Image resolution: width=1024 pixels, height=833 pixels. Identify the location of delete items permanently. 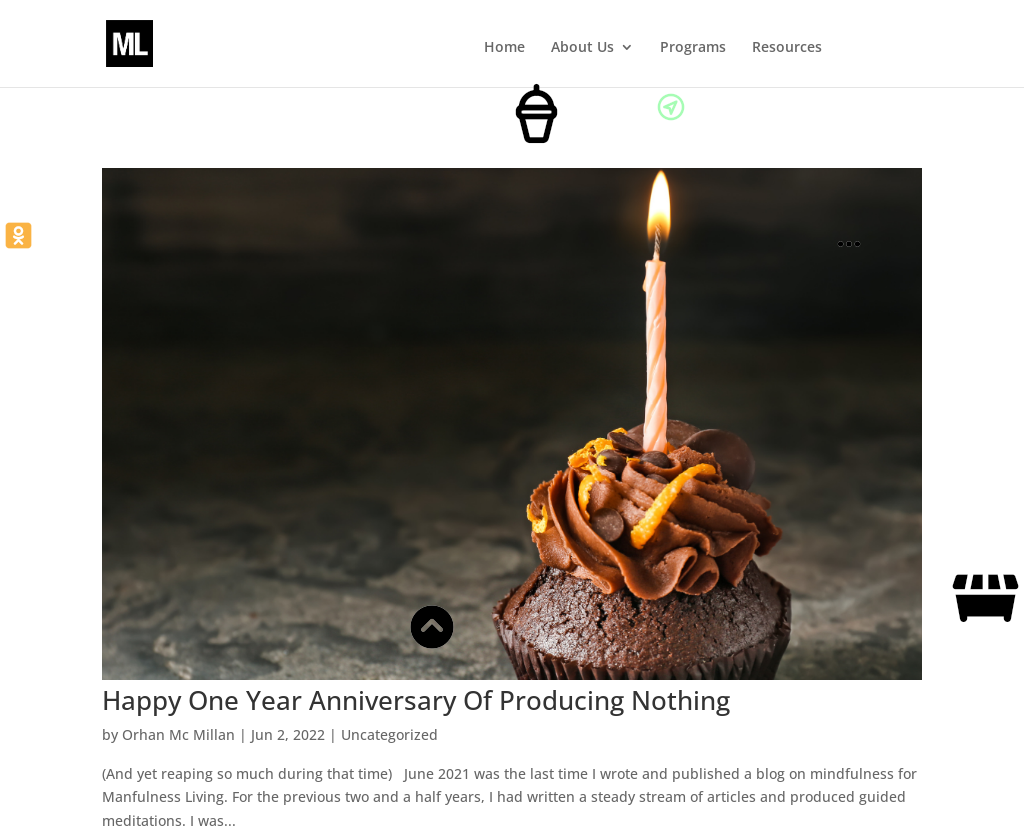
(985, 596).